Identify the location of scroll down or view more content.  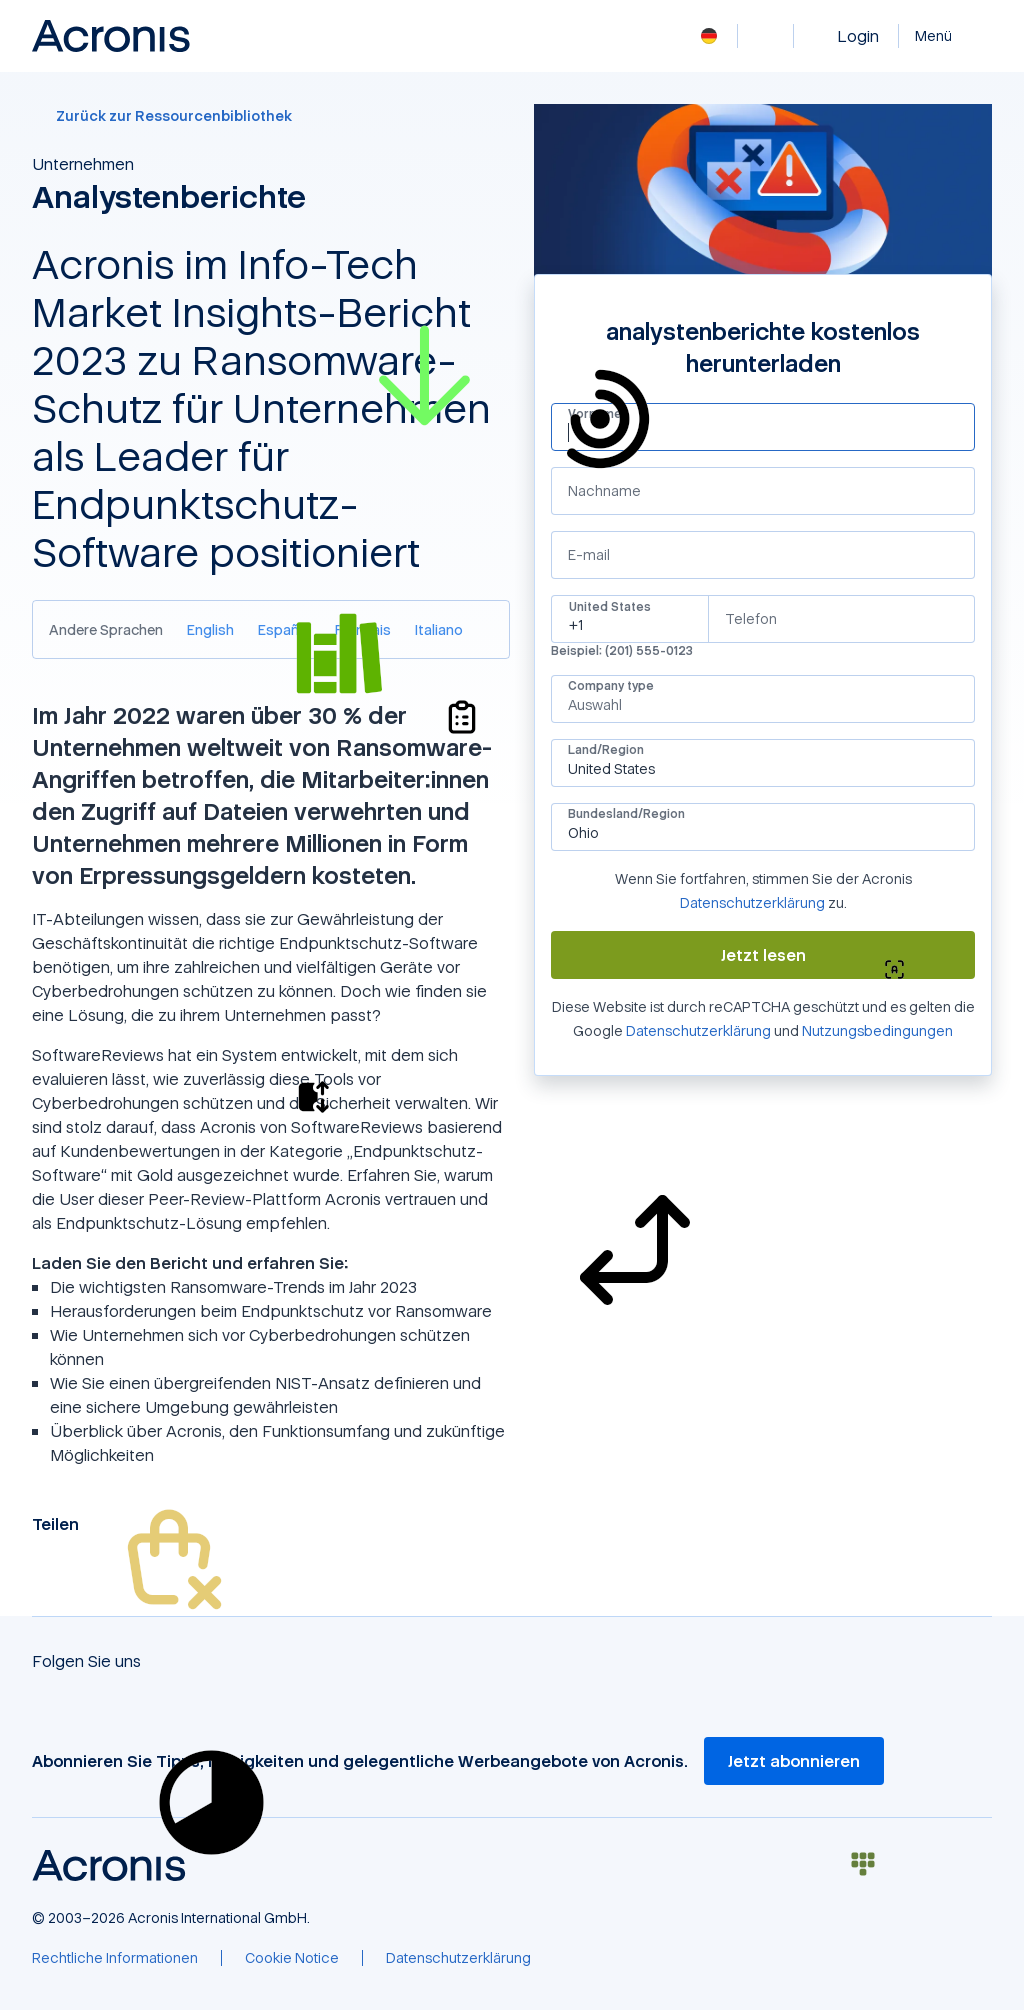
(424, 375).